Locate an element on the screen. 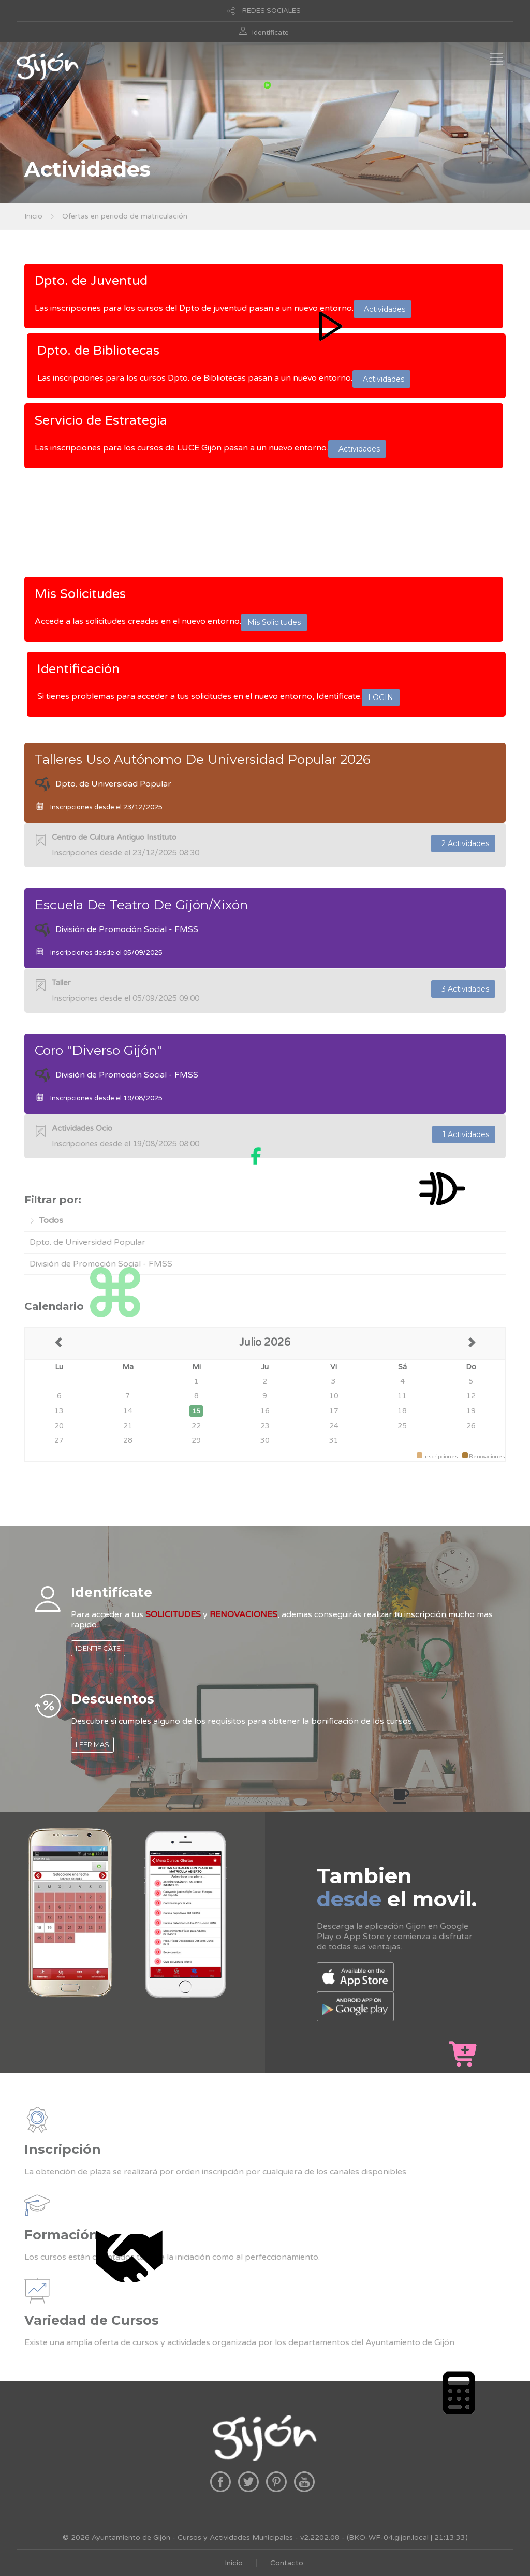 Image resolution: width=530 pixels, height=2576 pixels. play media or video content is located at coordinates (331, 326).